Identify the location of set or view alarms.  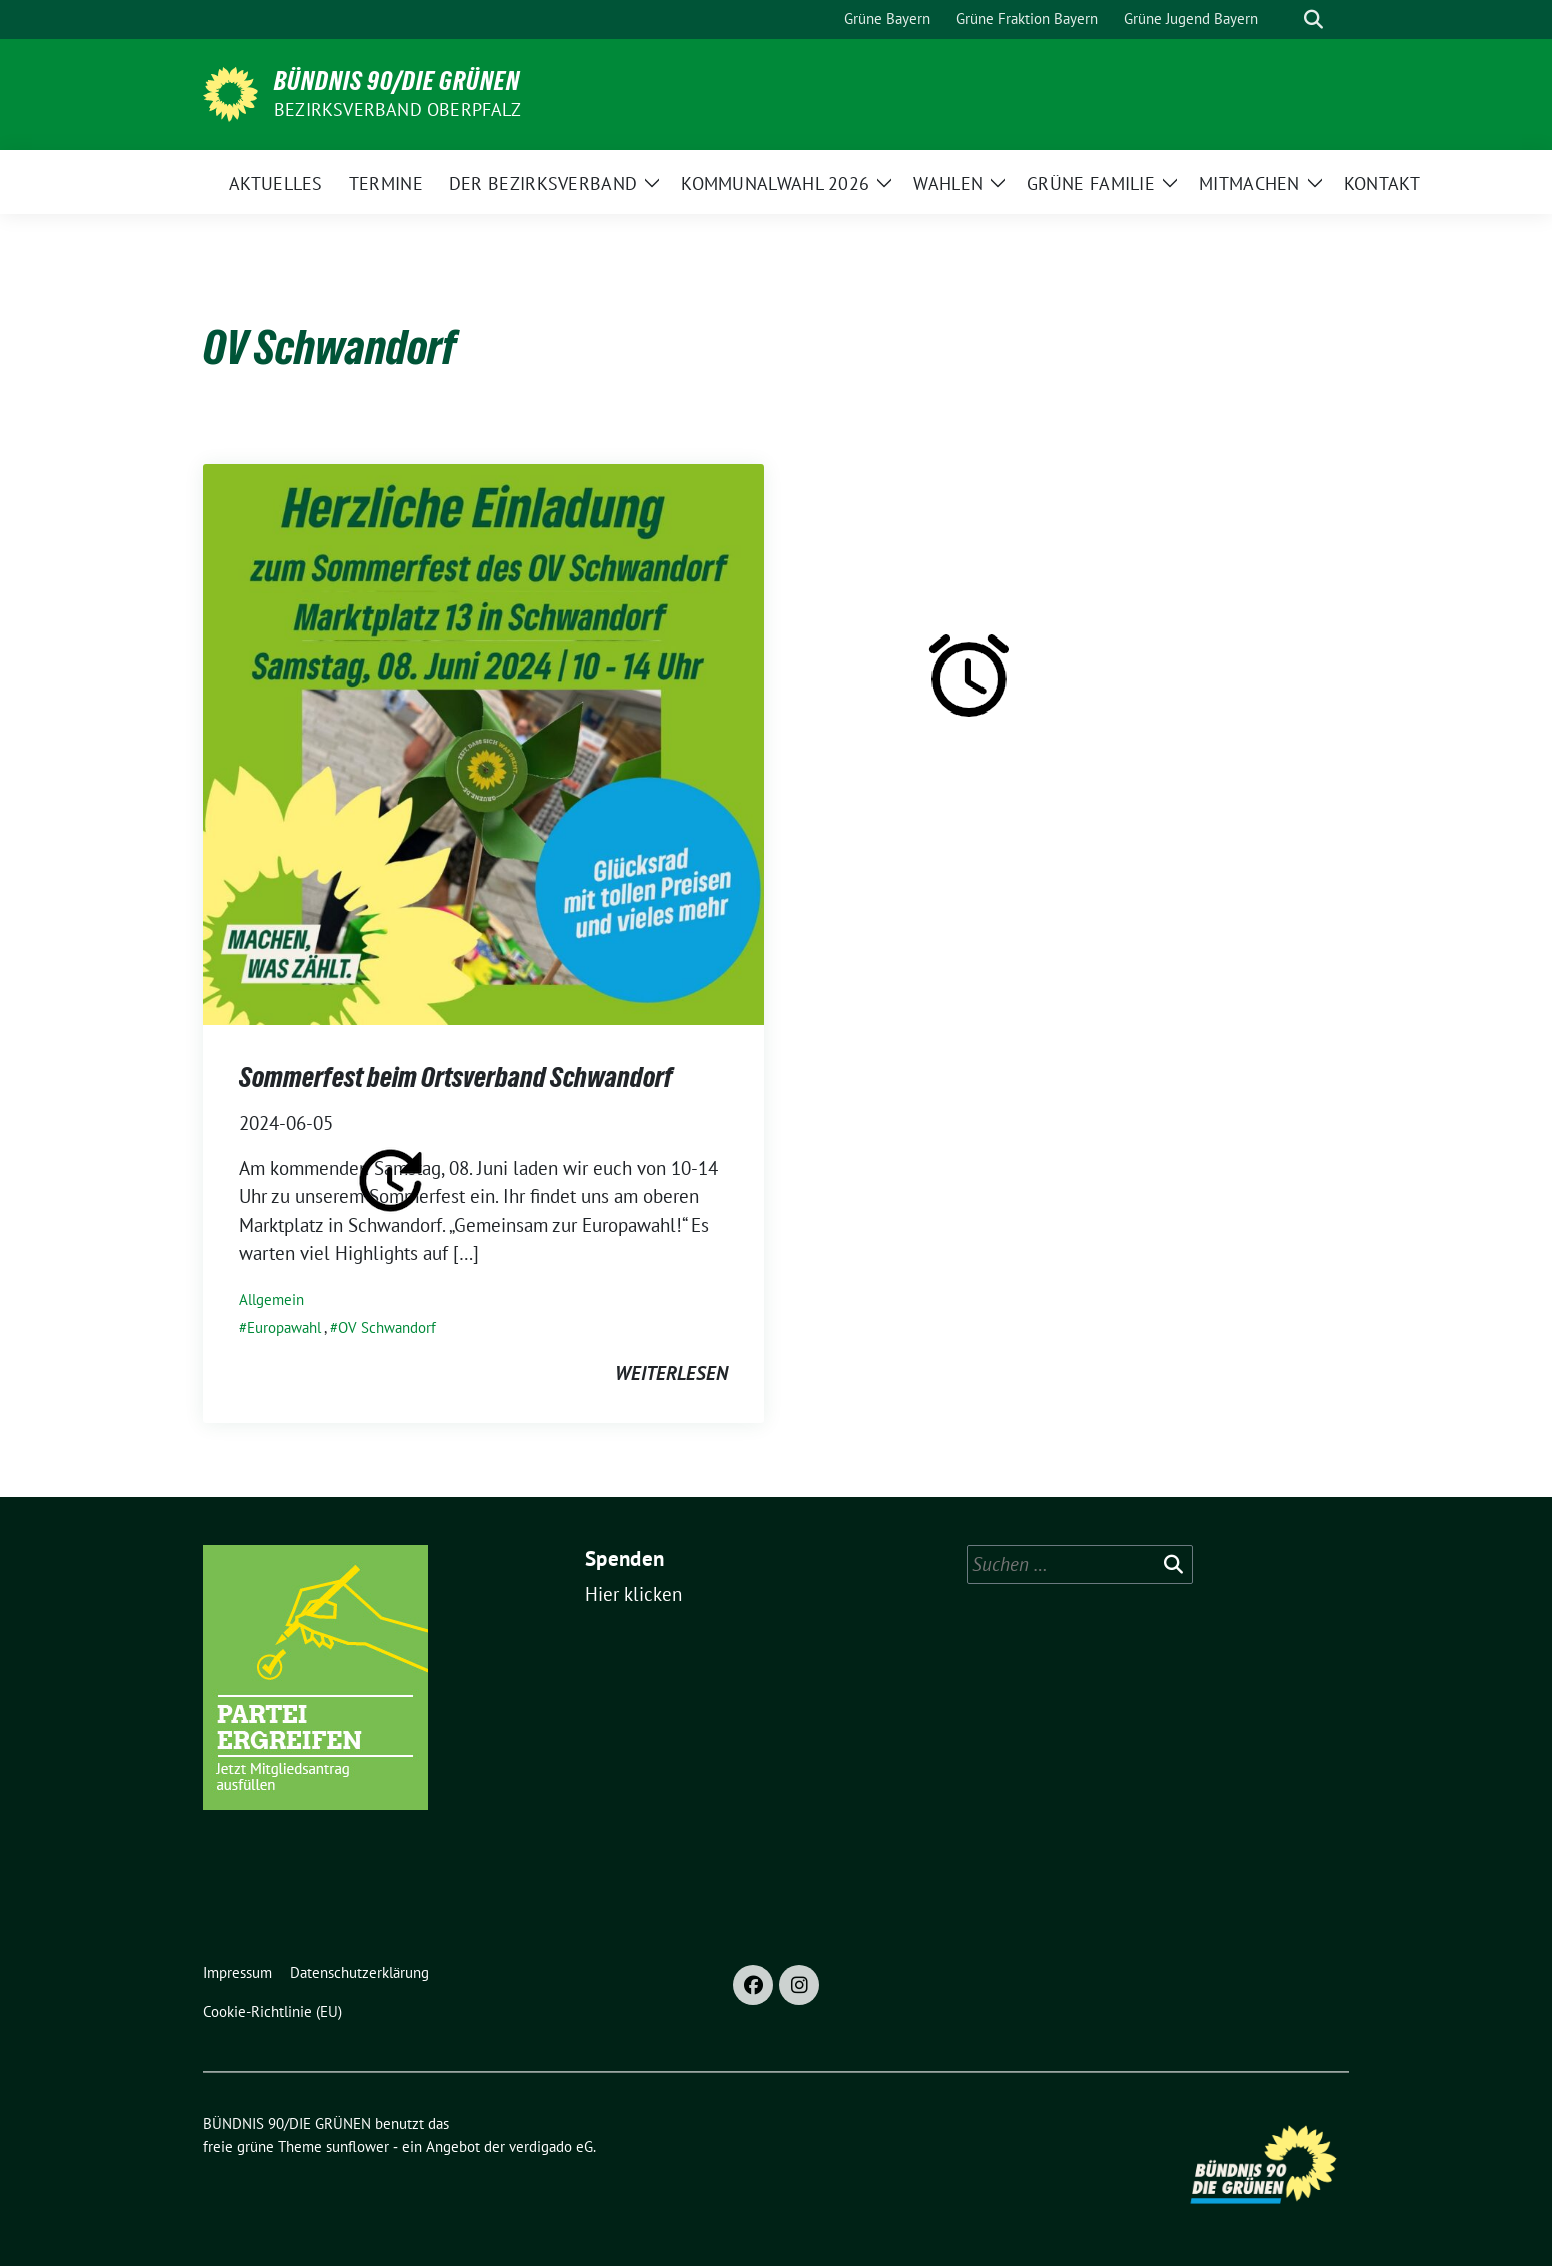
(969, 675).